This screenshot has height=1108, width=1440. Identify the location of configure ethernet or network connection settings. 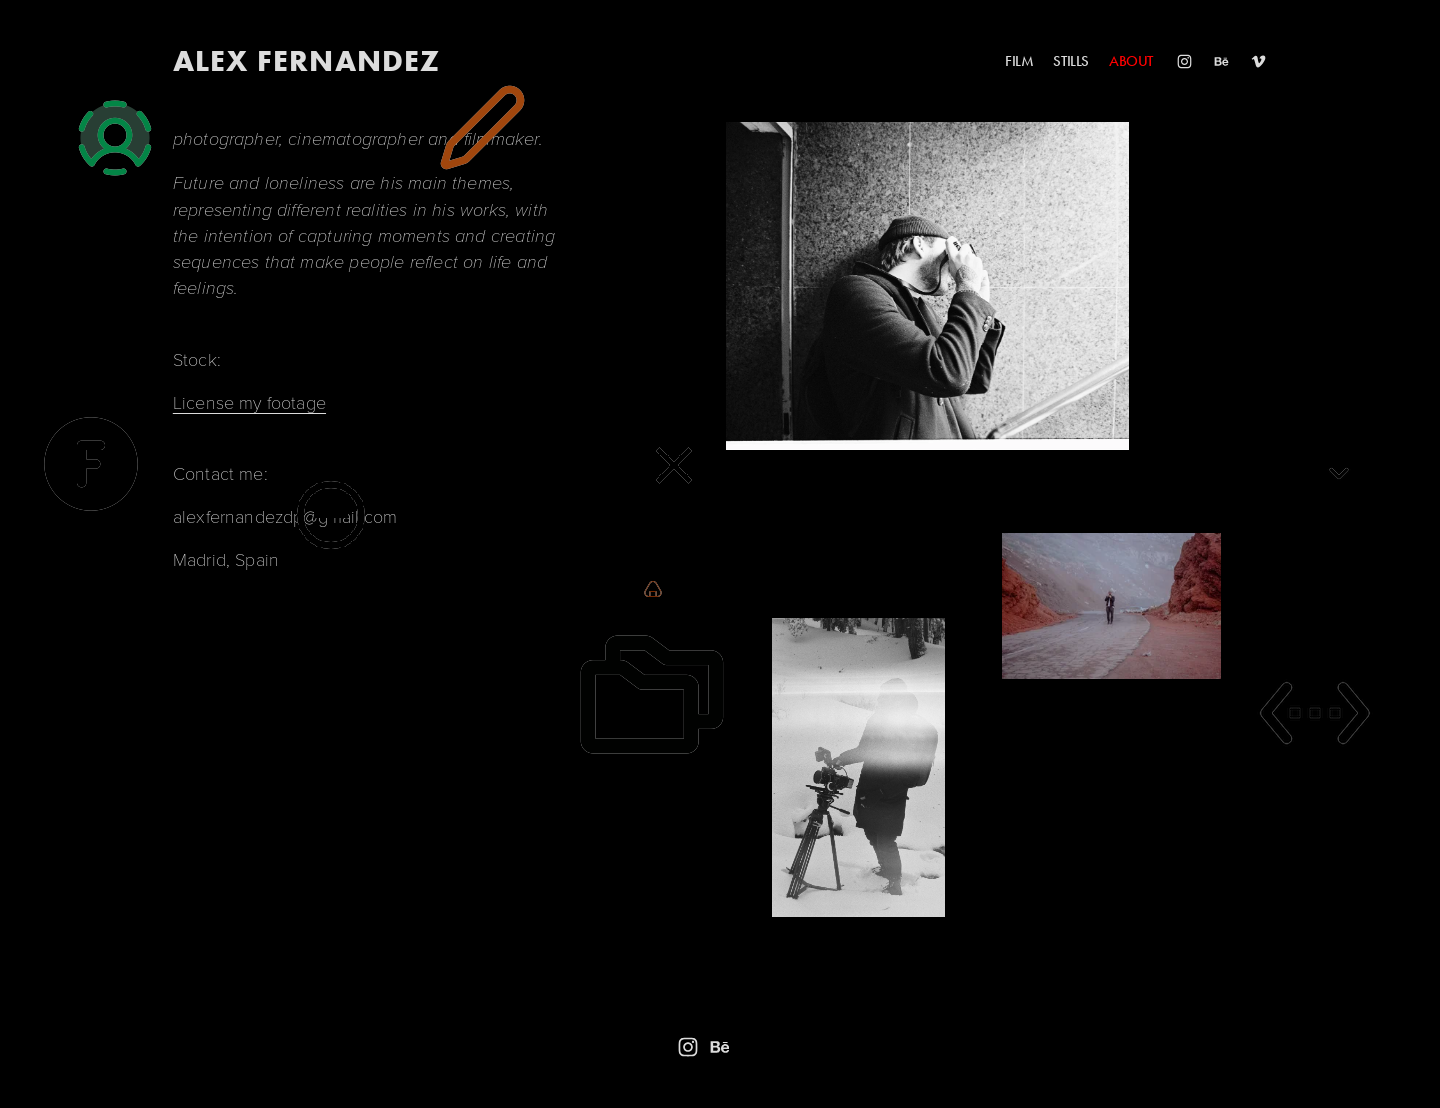
(1315, 713).